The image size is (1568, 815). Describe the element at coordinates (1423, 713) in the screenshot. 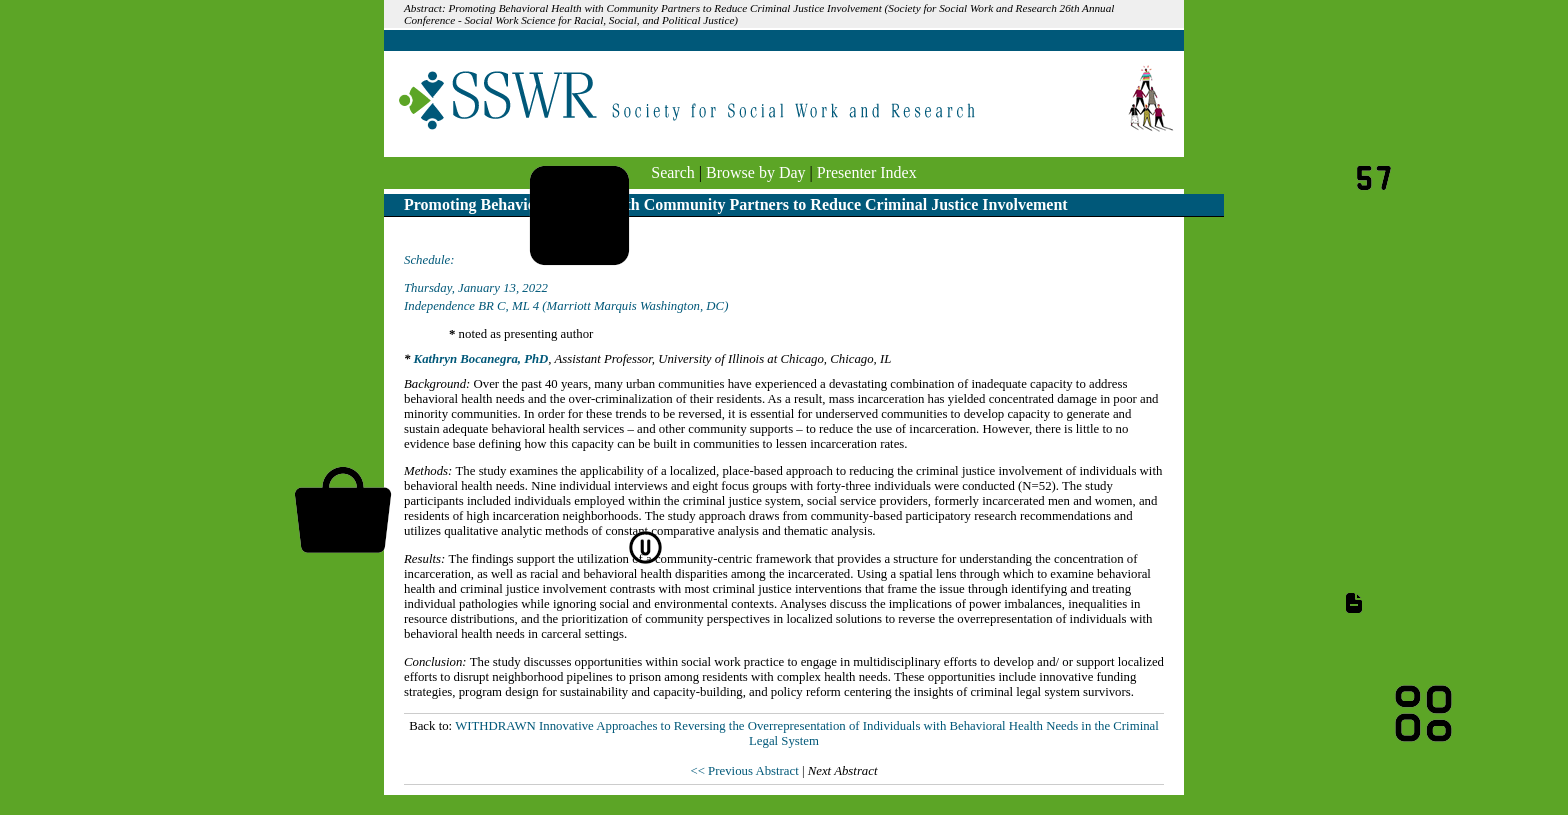

I see `switch to grid view layout` at that location.